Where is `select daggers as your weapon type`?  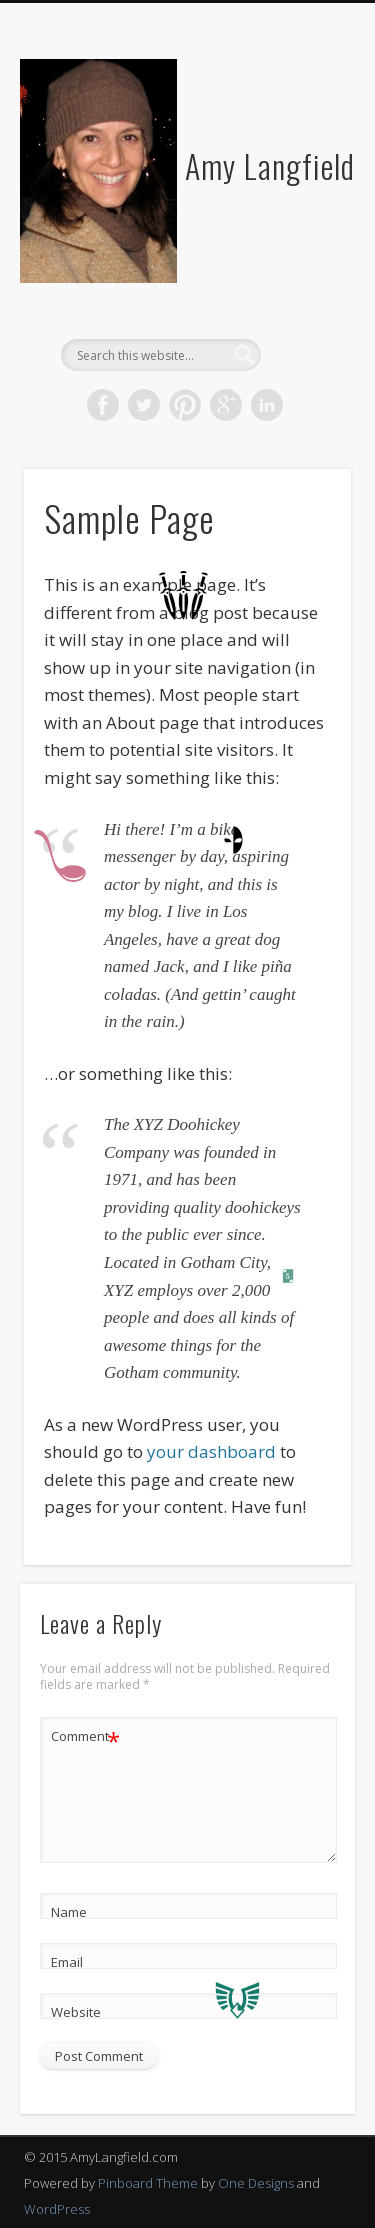
select daggers as your weapon type is located at coordinates (183, 595).